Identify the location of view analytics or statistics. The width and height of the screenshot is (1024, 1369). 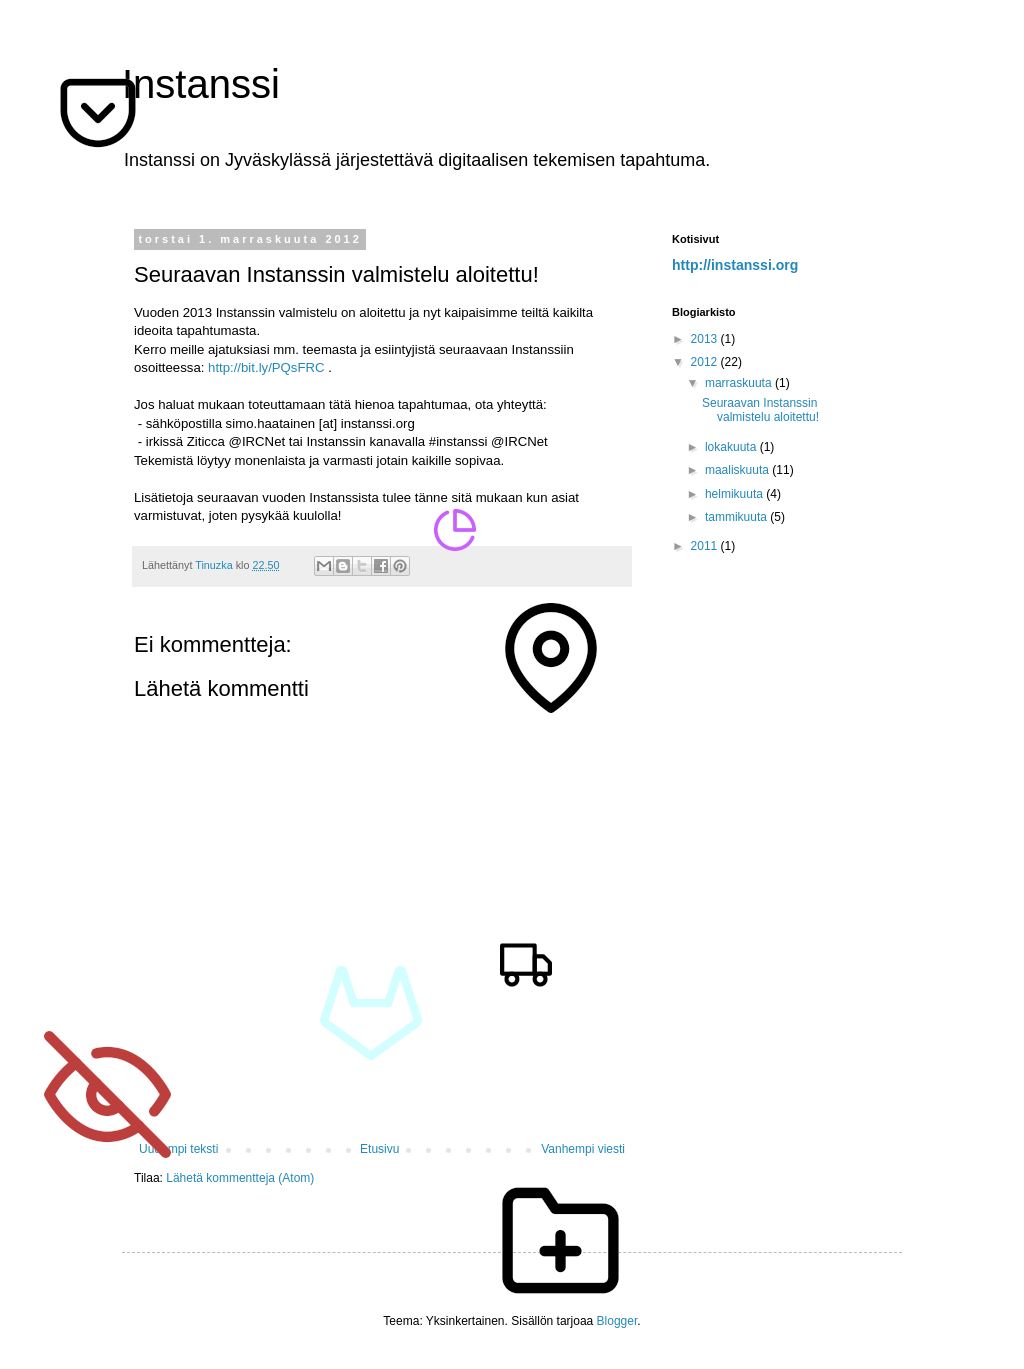
(455, 530).